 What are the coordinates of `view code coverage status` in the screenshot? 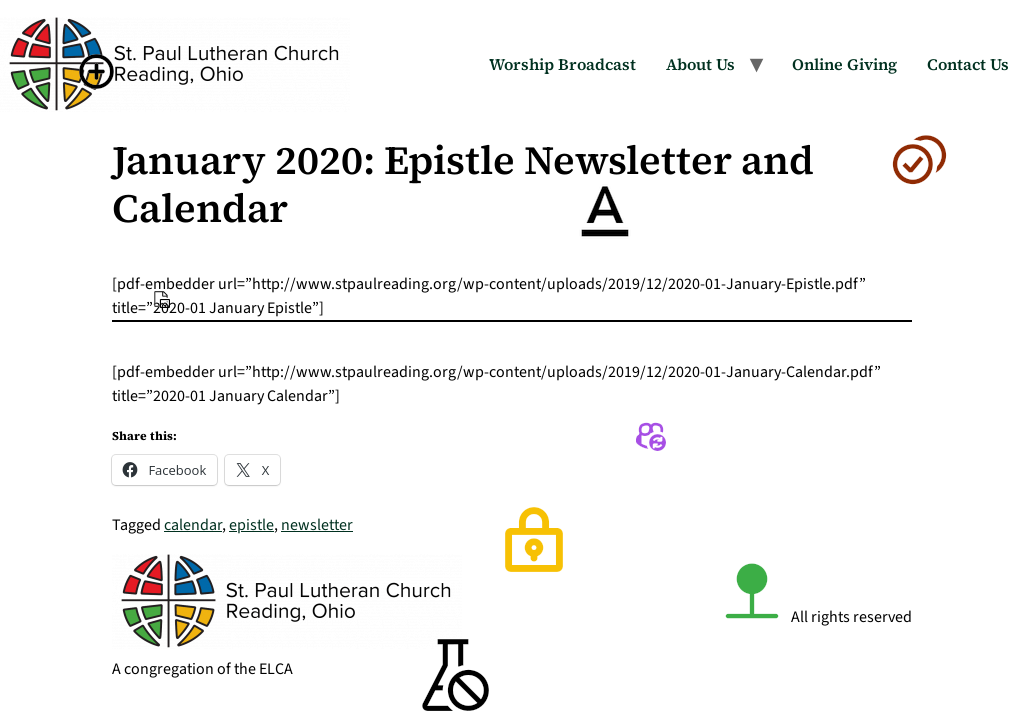 It's located at (919, 157).